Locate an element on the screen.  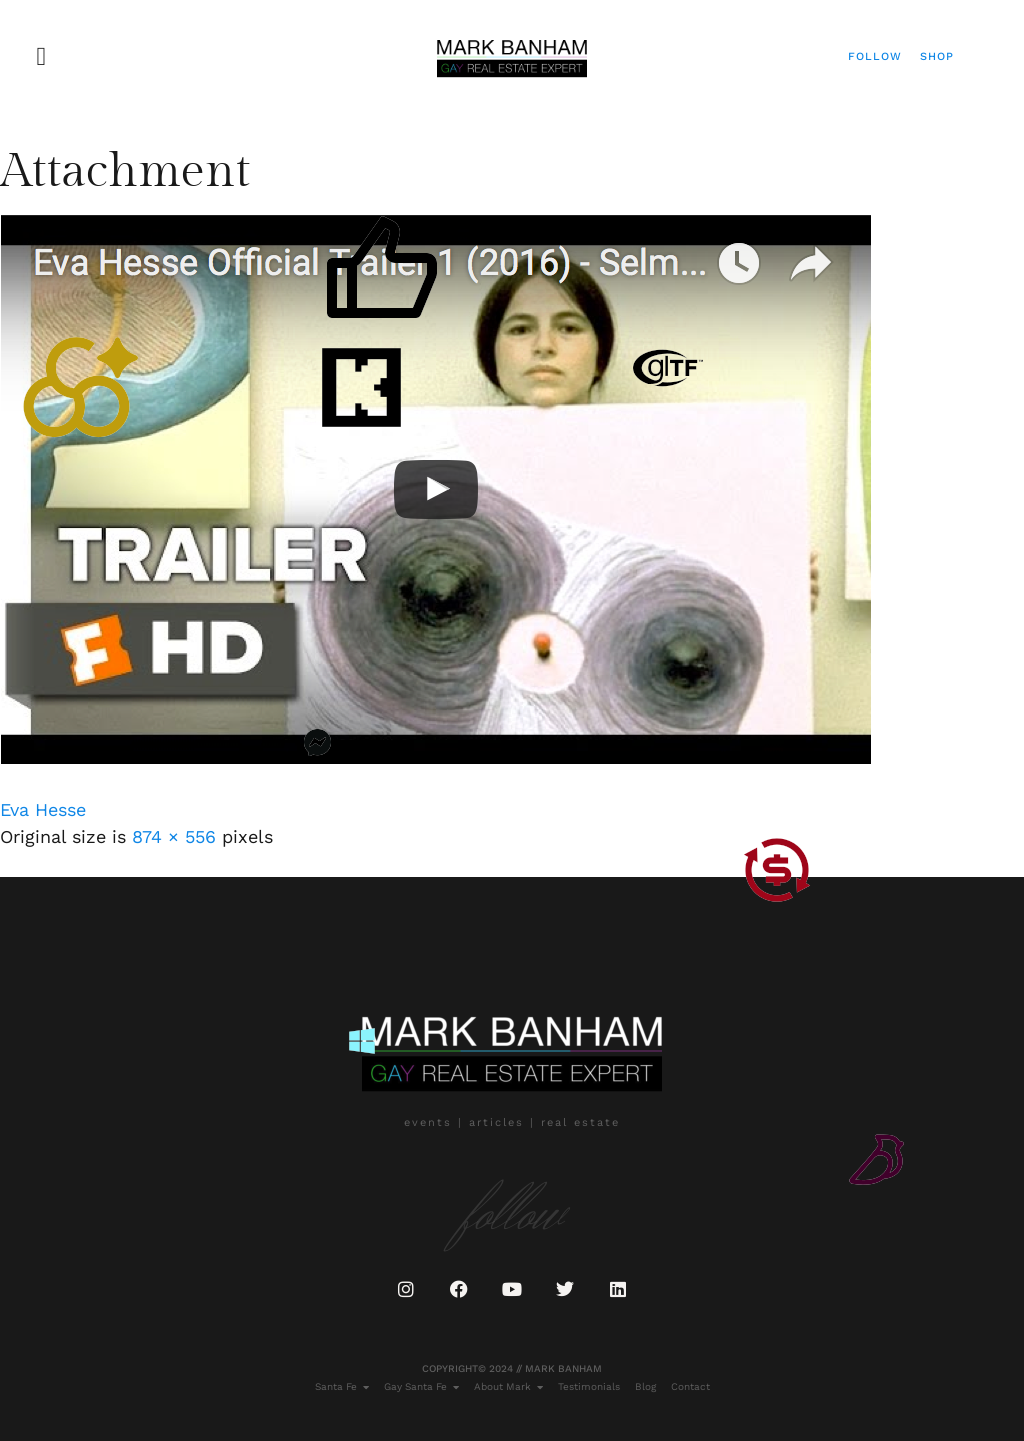
apply AI-powered color filters to an image is located at coordinates (76, 393).